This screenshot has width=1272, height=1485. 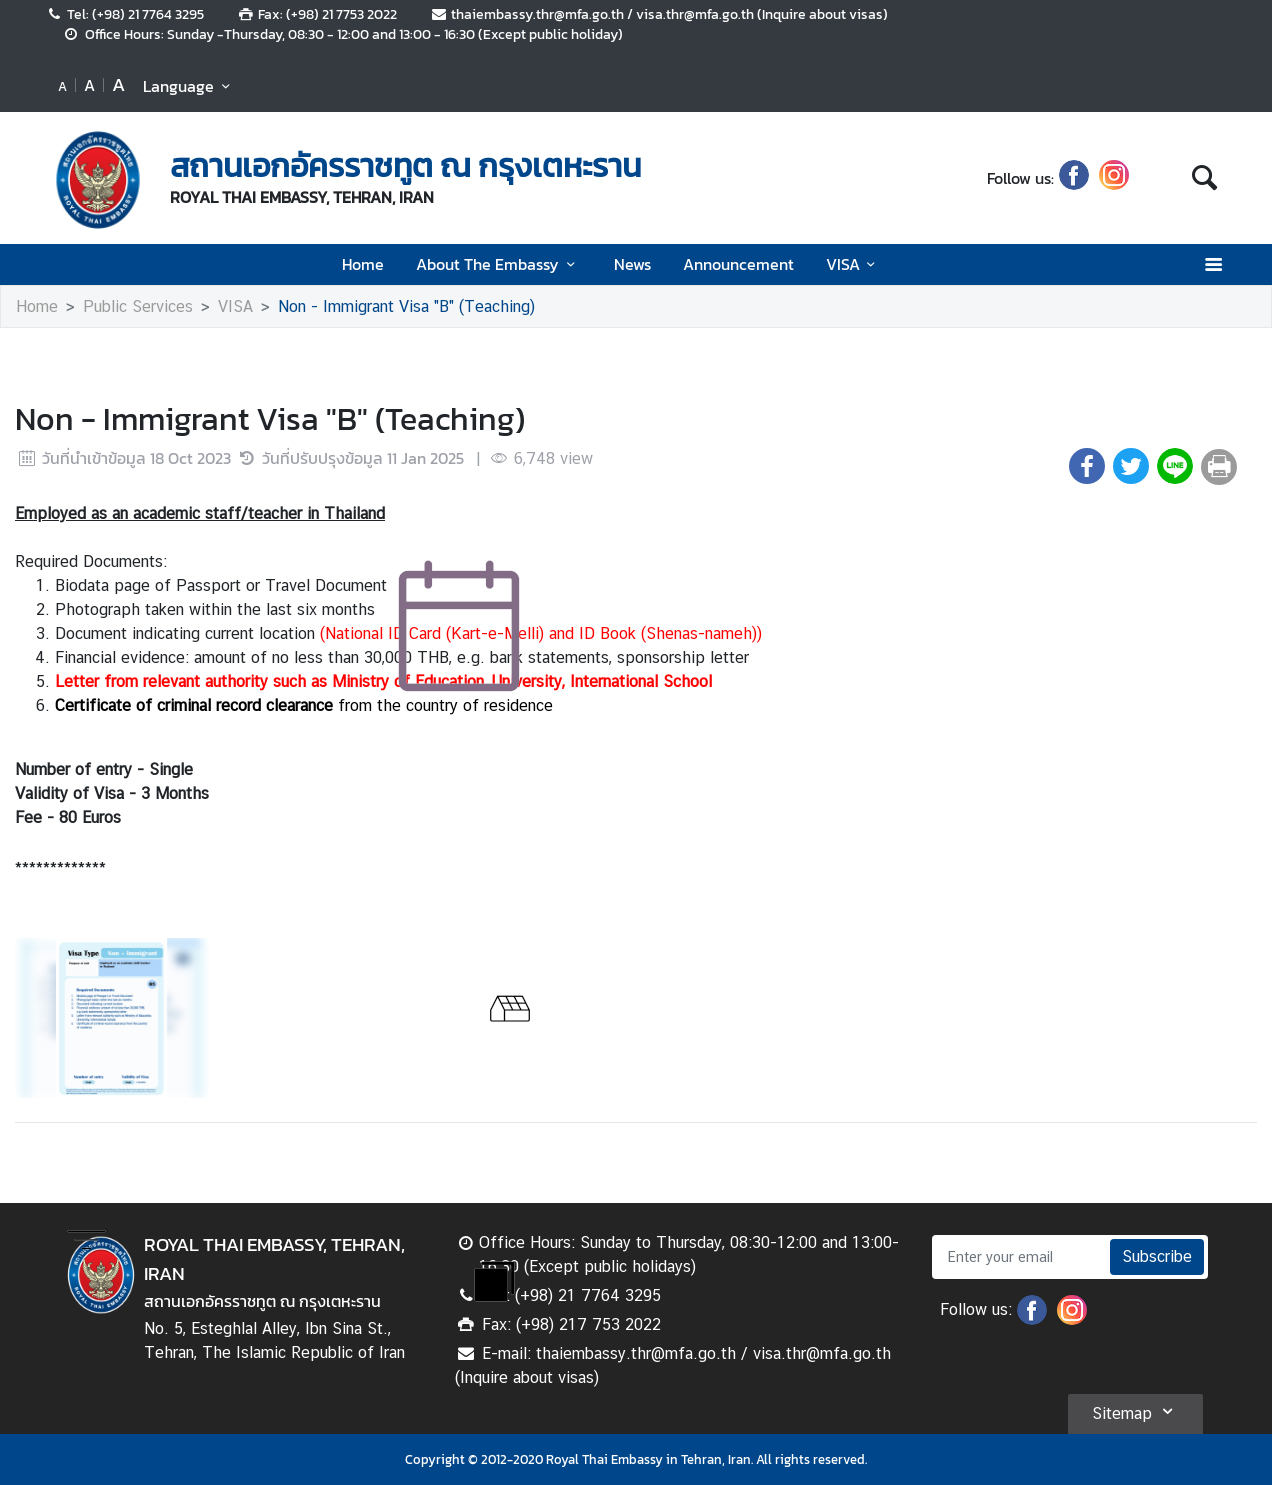 I want to click on view calendar, so click(x=459, y=631).